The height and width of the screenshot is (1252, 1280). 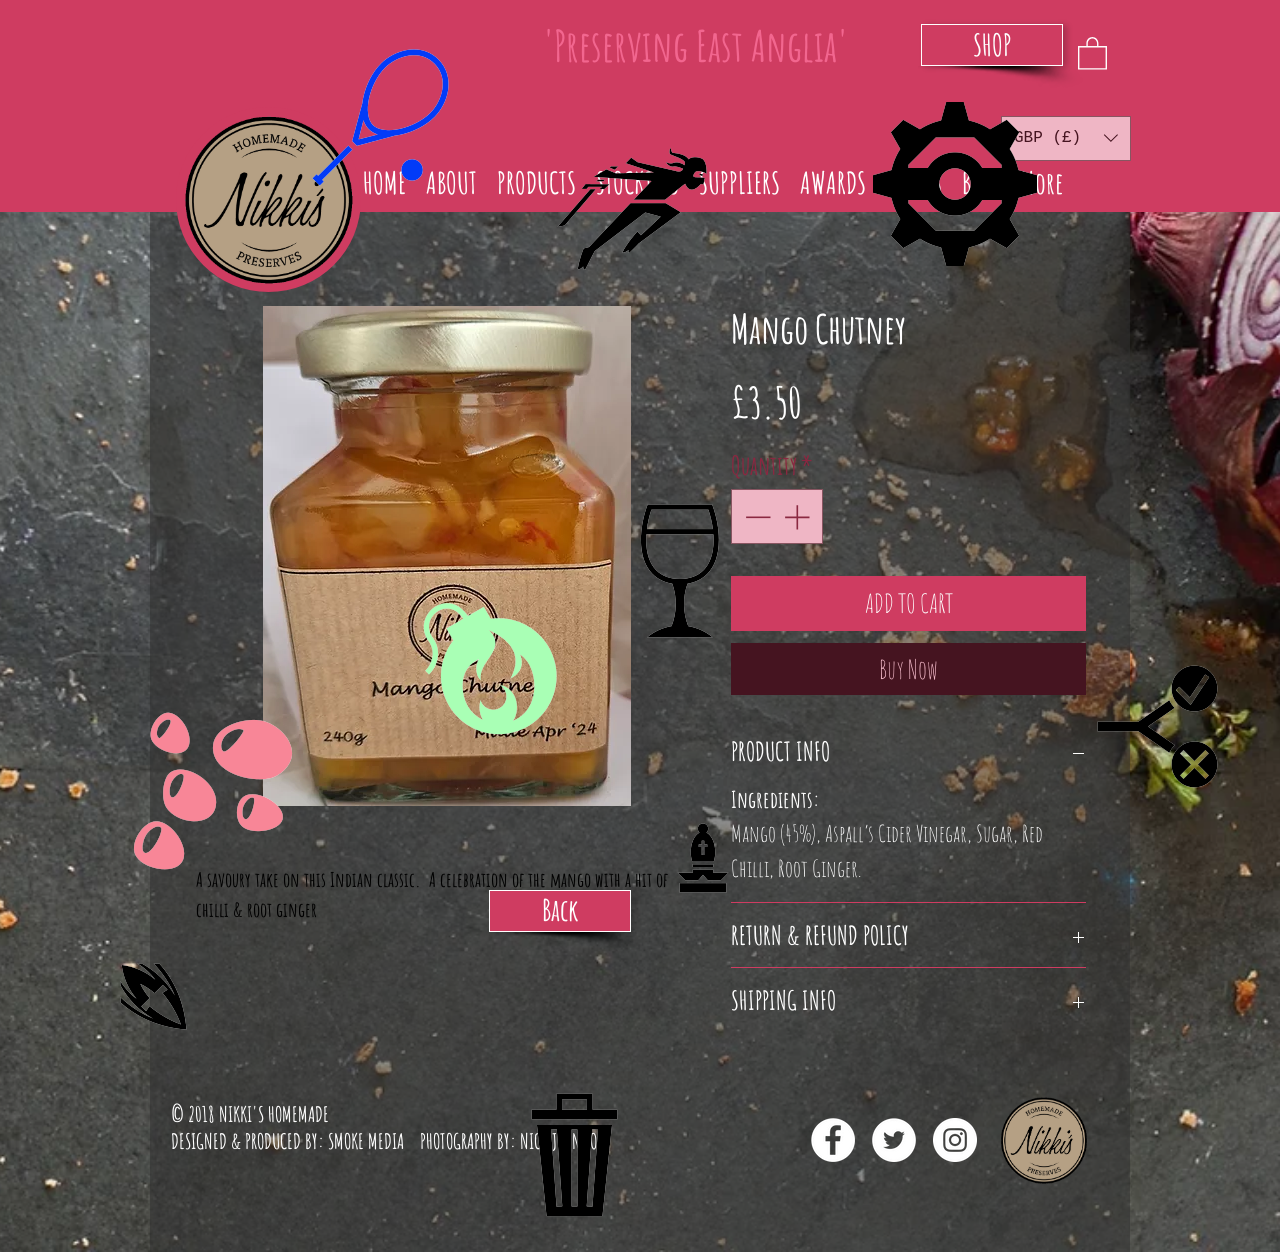 I want to click on access settings or preferences, so click(x=955, y=184).